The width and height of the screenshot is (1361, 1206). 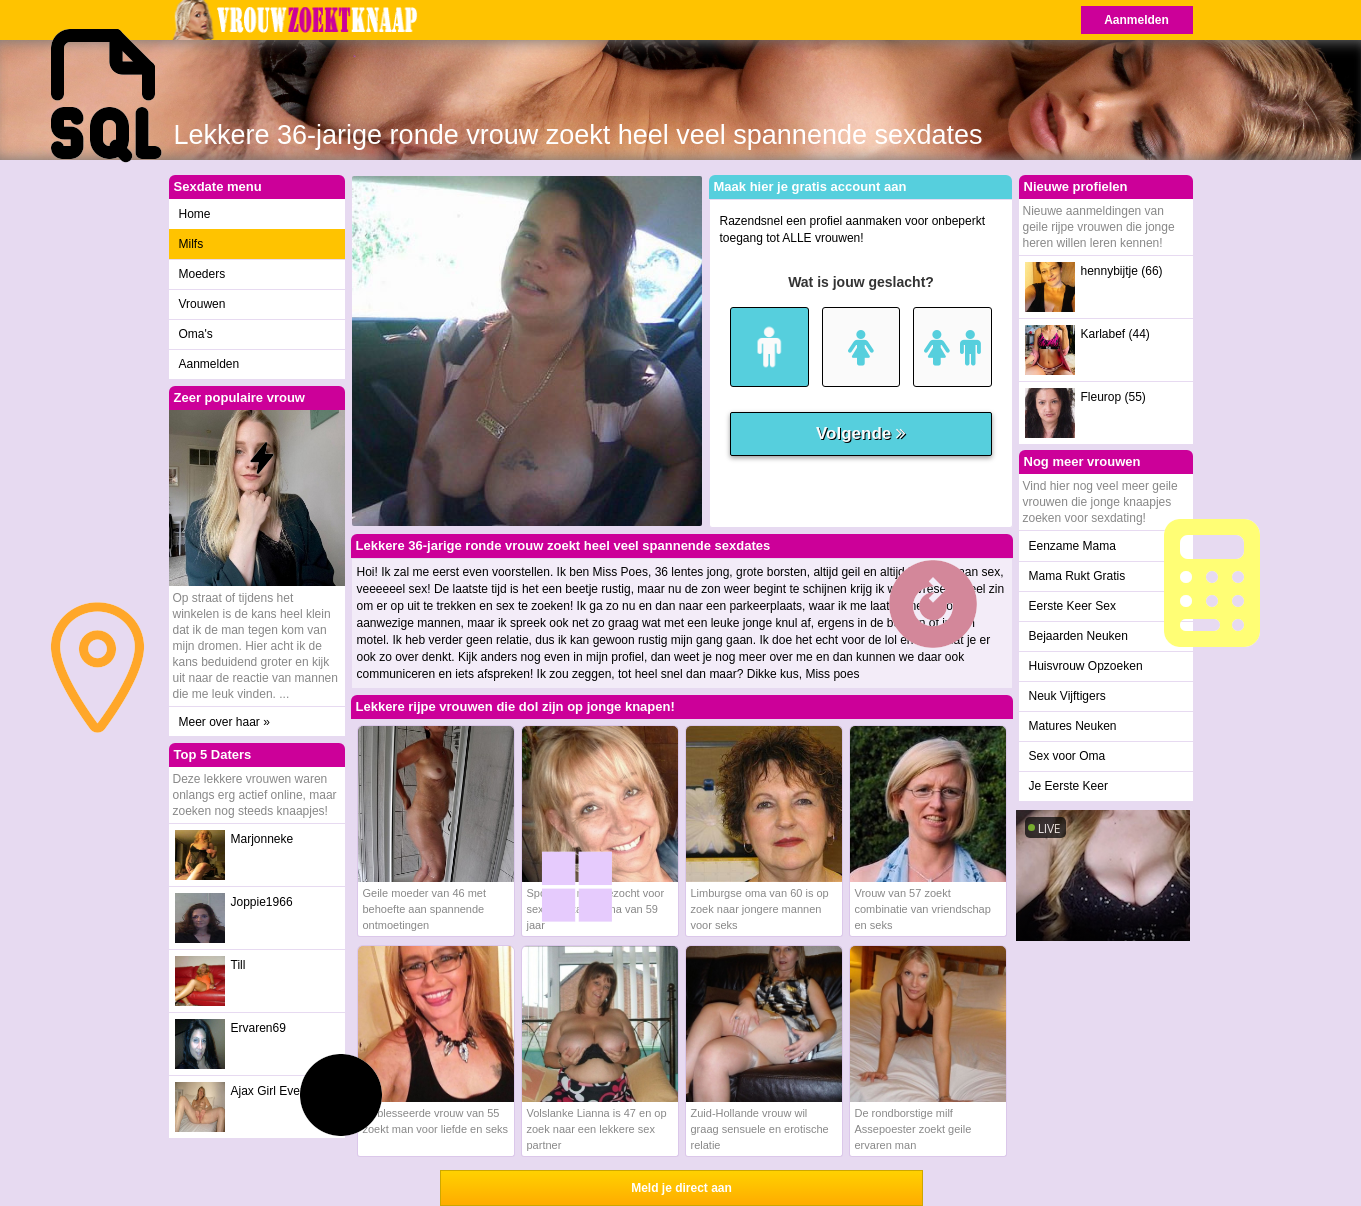 I want to click on indicates a SQL database file, so click(x=103, y=94).